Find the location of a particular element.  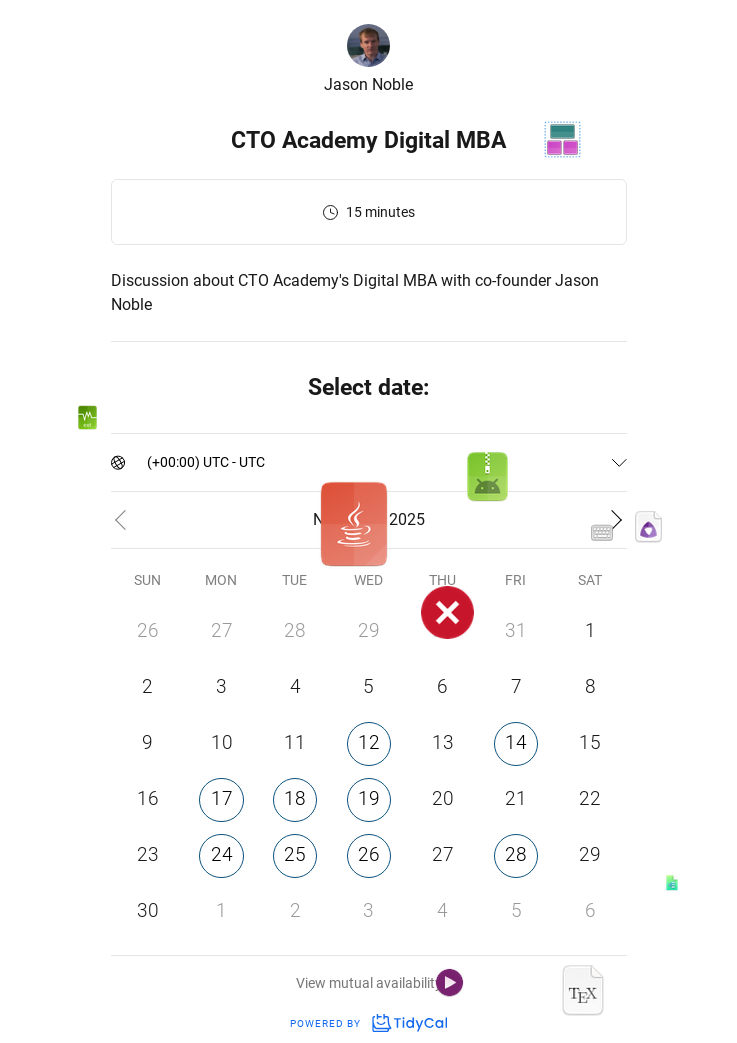

a java source code file is located at coordinates (354, 524).